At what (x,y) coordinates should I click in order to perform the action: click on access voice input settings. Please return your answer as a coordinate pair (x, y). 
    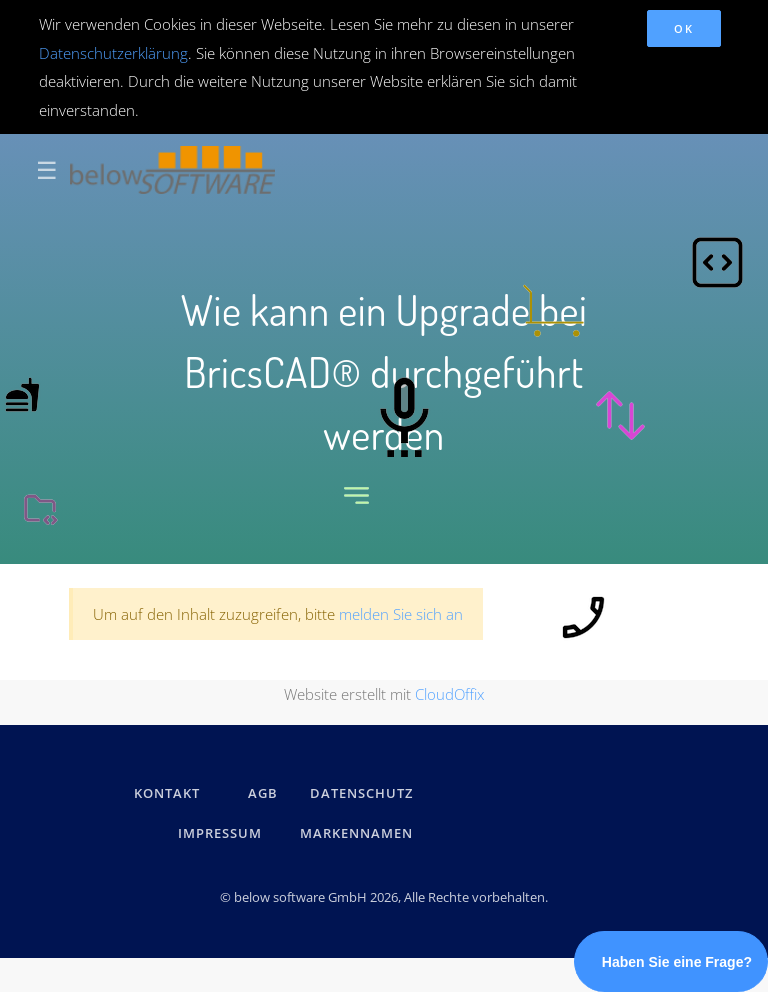
    Looking at the image, I should click on (404, 415).